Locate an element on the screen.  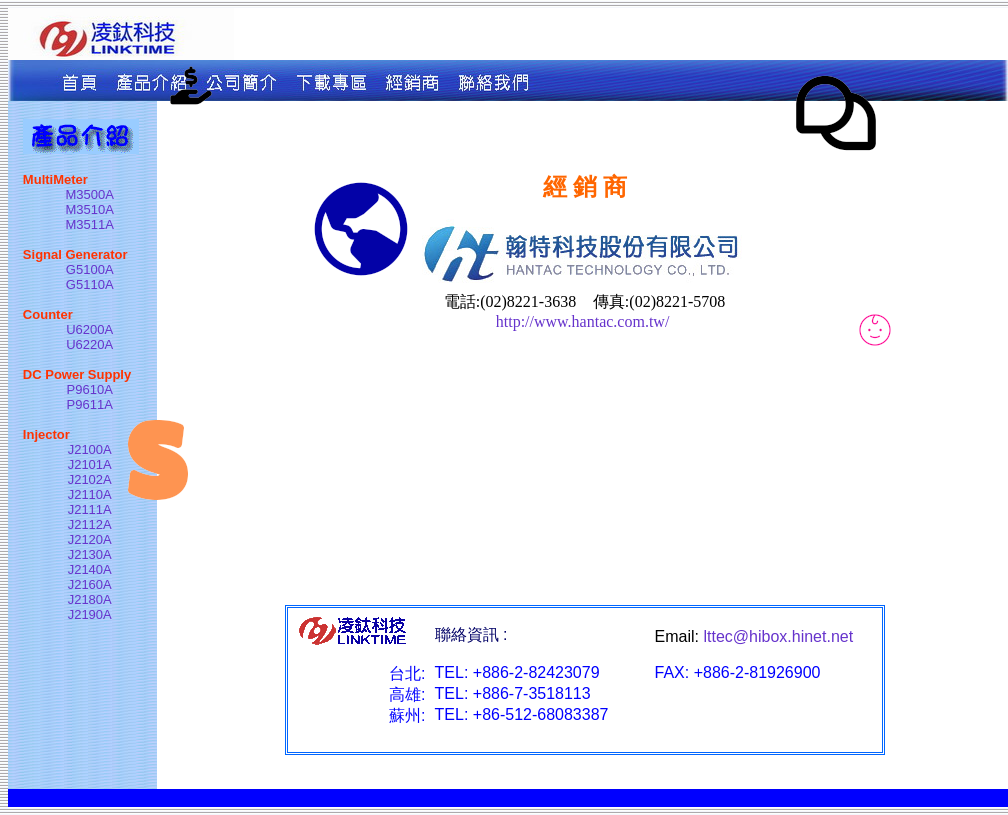
connect to stripe payment processing is located at coordinates (156, 460).